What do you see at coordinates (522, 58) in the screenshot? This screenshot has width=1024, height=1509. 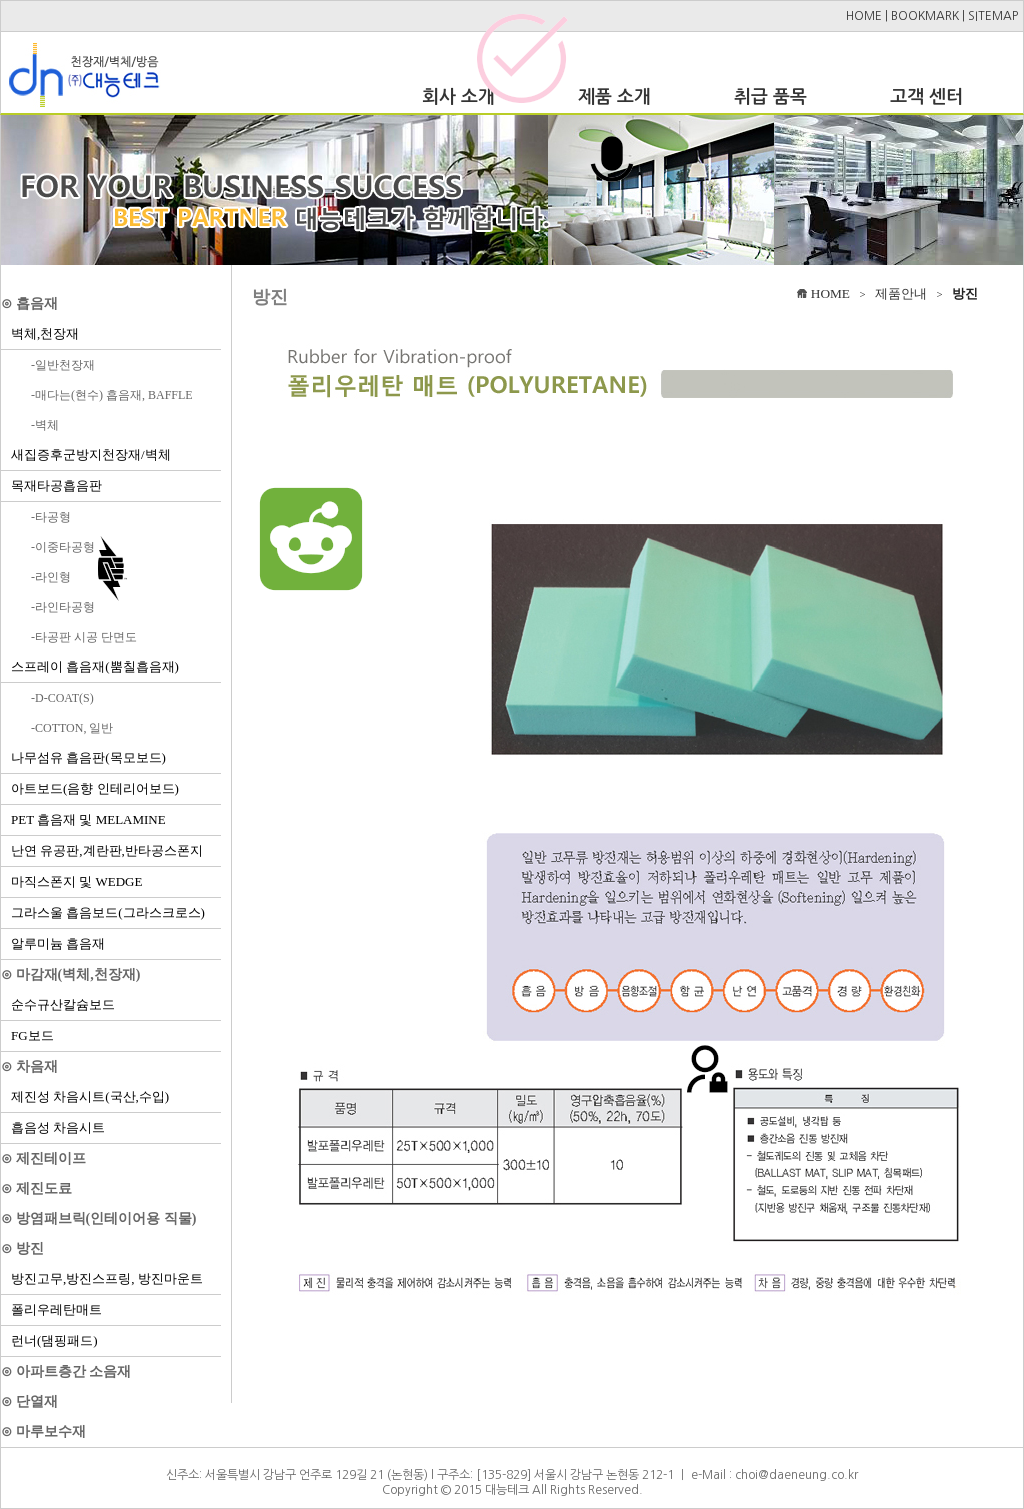 I see `cachet status page logo` at bounding box center [522, 58].